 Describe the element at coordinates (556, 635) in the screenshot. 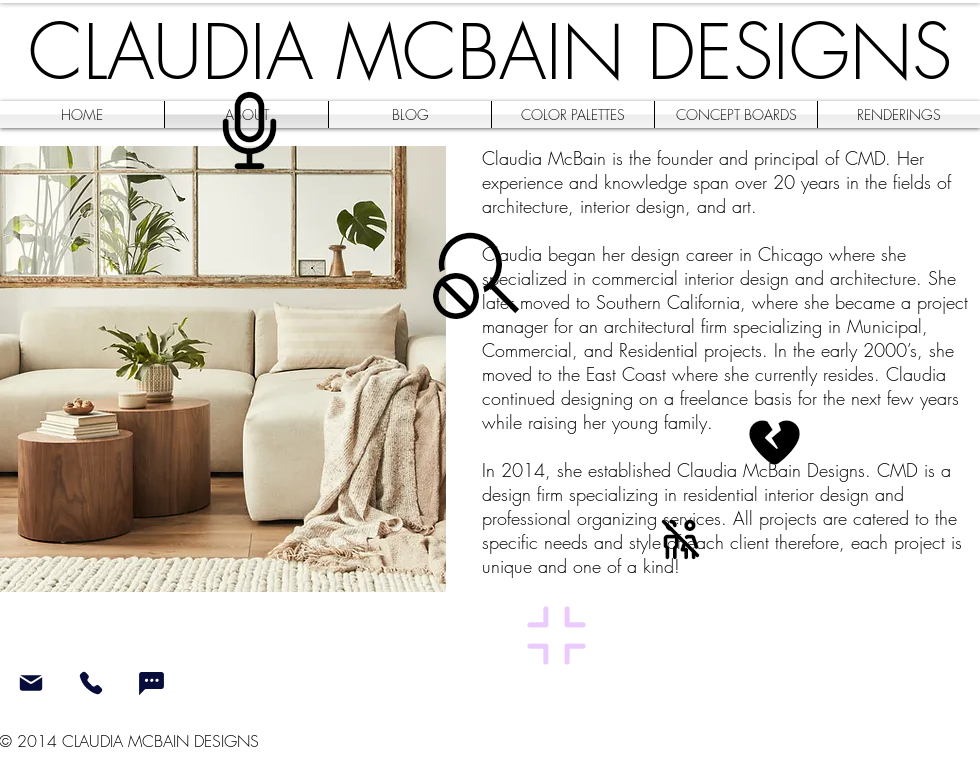

I see `exit fullscreen mode` at that location.